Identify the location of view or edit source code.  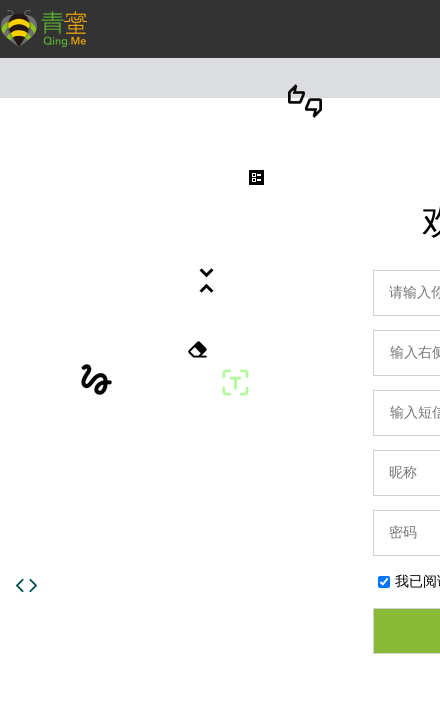
(26, 585).